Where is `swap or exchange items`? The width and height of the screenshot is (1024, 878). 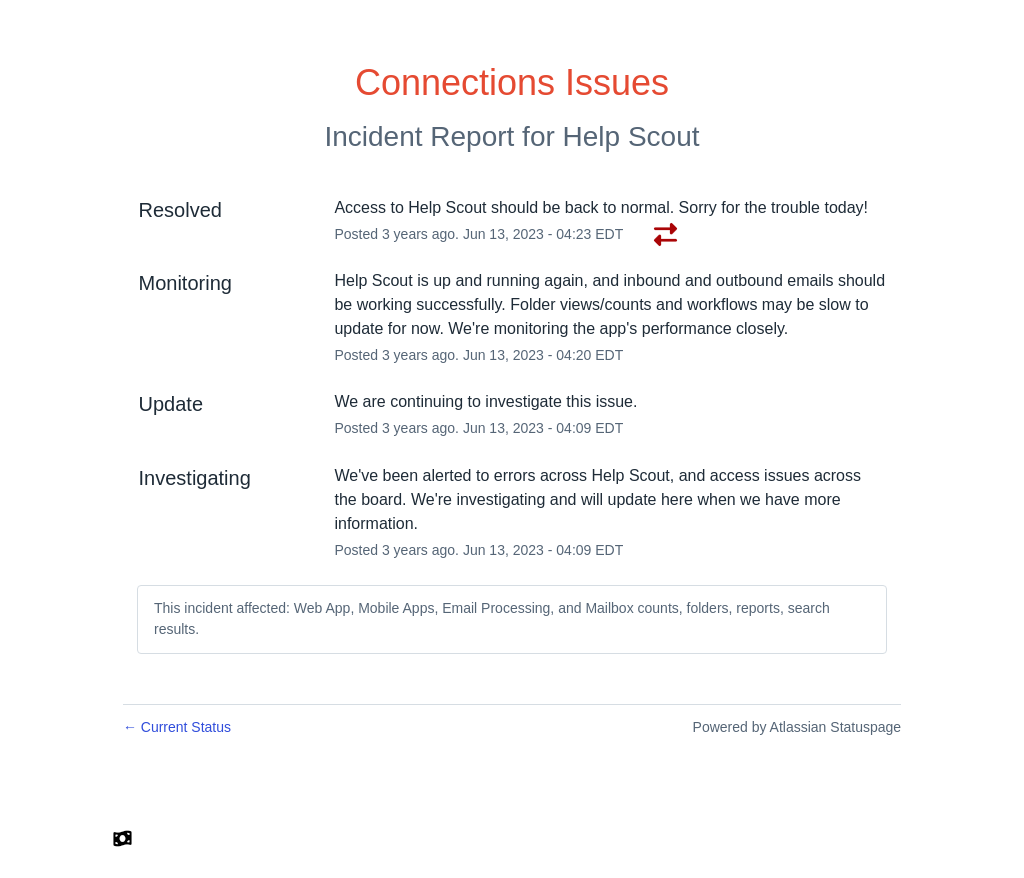 swap or exchange items is located at coordinates (665, 234).